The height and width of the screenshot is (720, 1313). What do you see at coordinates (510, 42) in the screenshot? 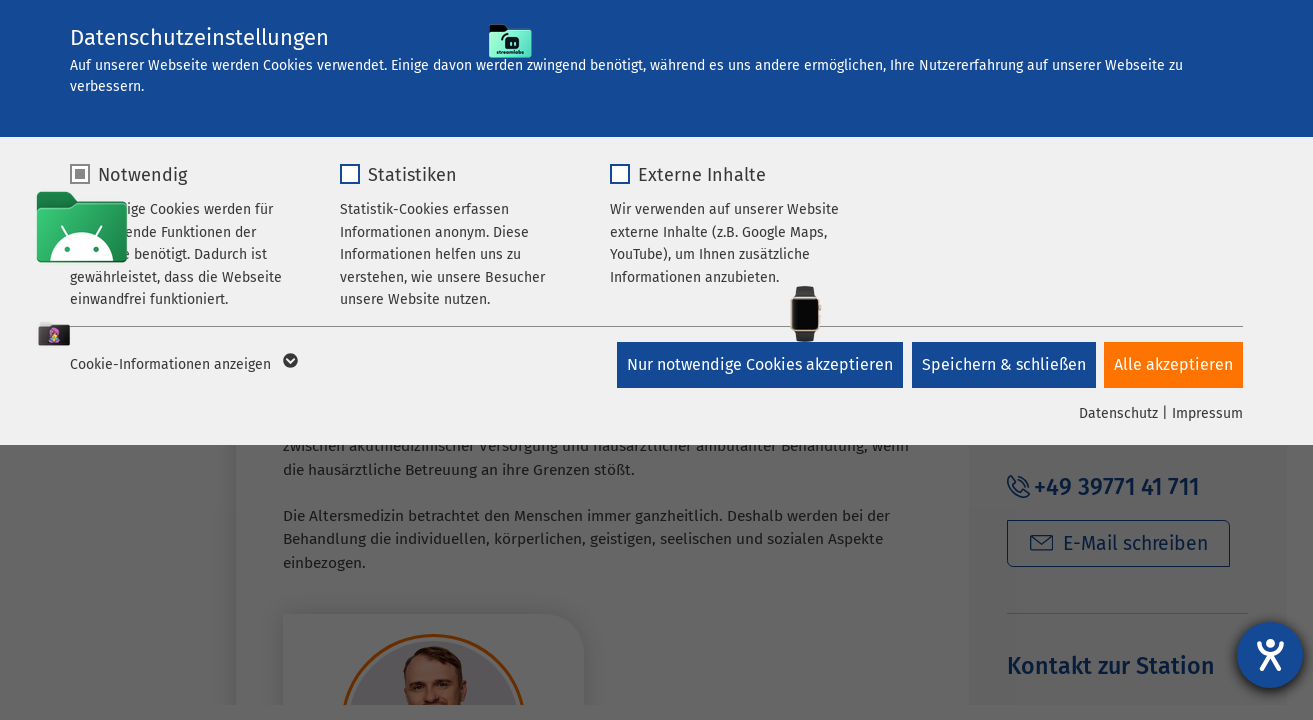
I see `open streamlabs project files folder` at bounding box center [510, 42].